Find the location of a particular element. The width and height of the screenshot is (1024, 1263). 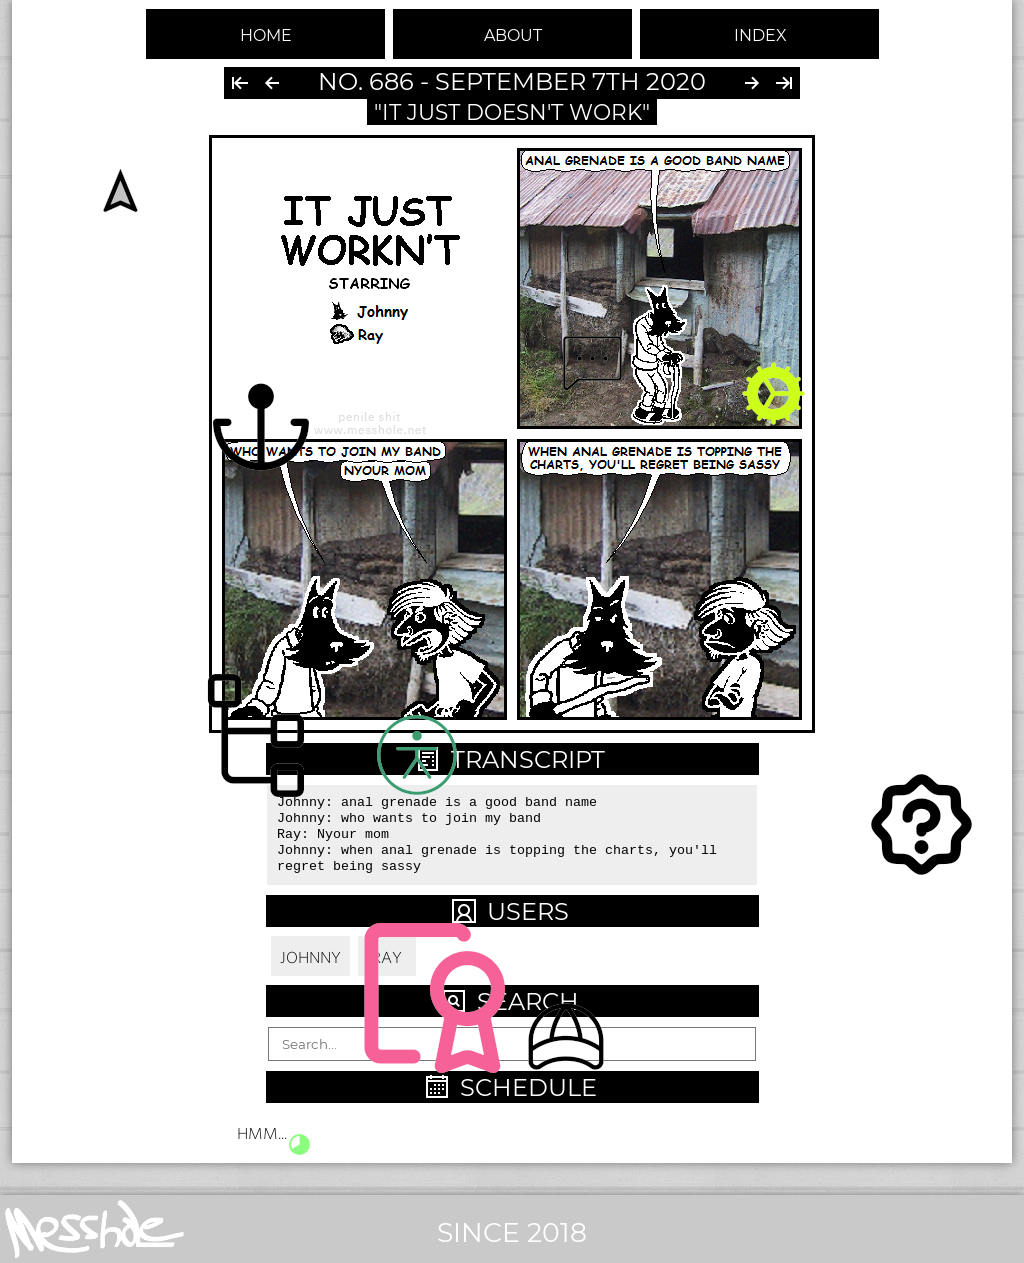

view hierarchical tree structure is located at coordinates (251, 735).